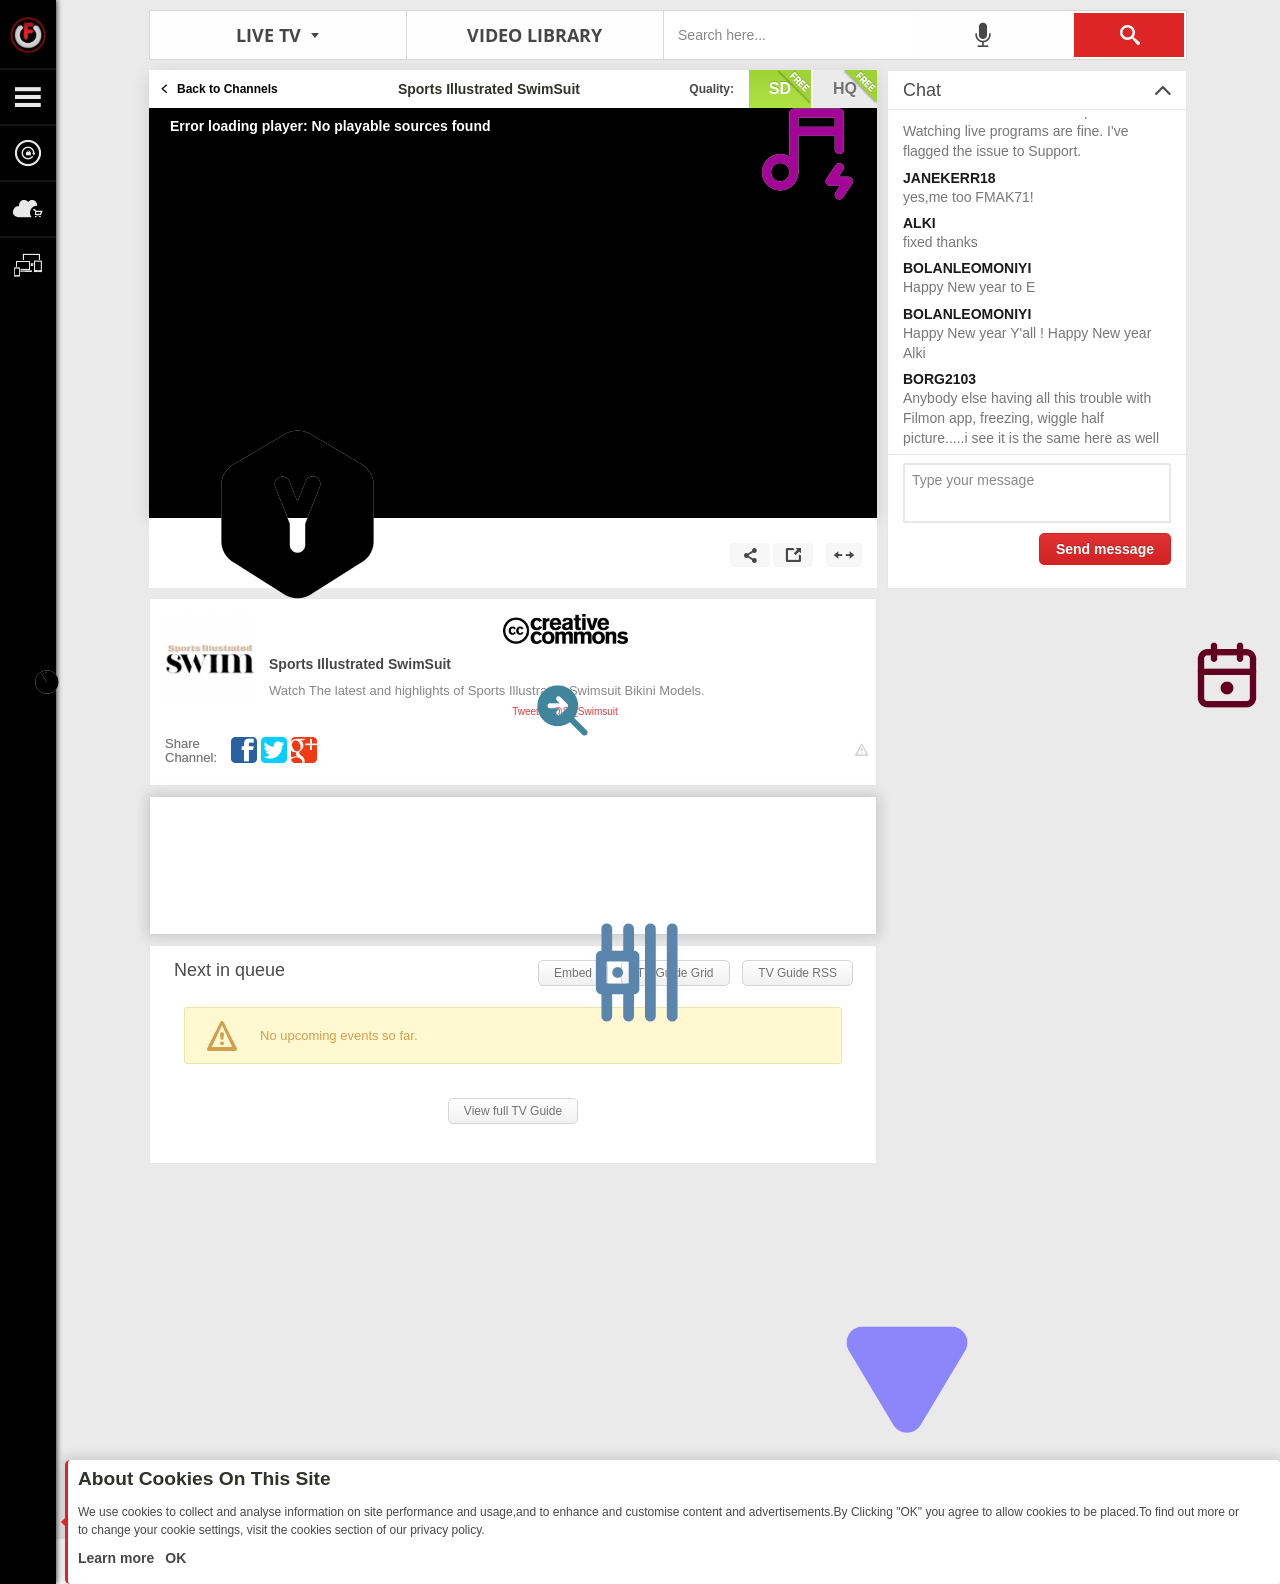 The width and height of the screenshot is (1280, 1584). What do you see at coordinates (297, 514) in the screenshot?
I see `indicates a Y Combinator or YC-related feature` at bounding box center [297, 514].